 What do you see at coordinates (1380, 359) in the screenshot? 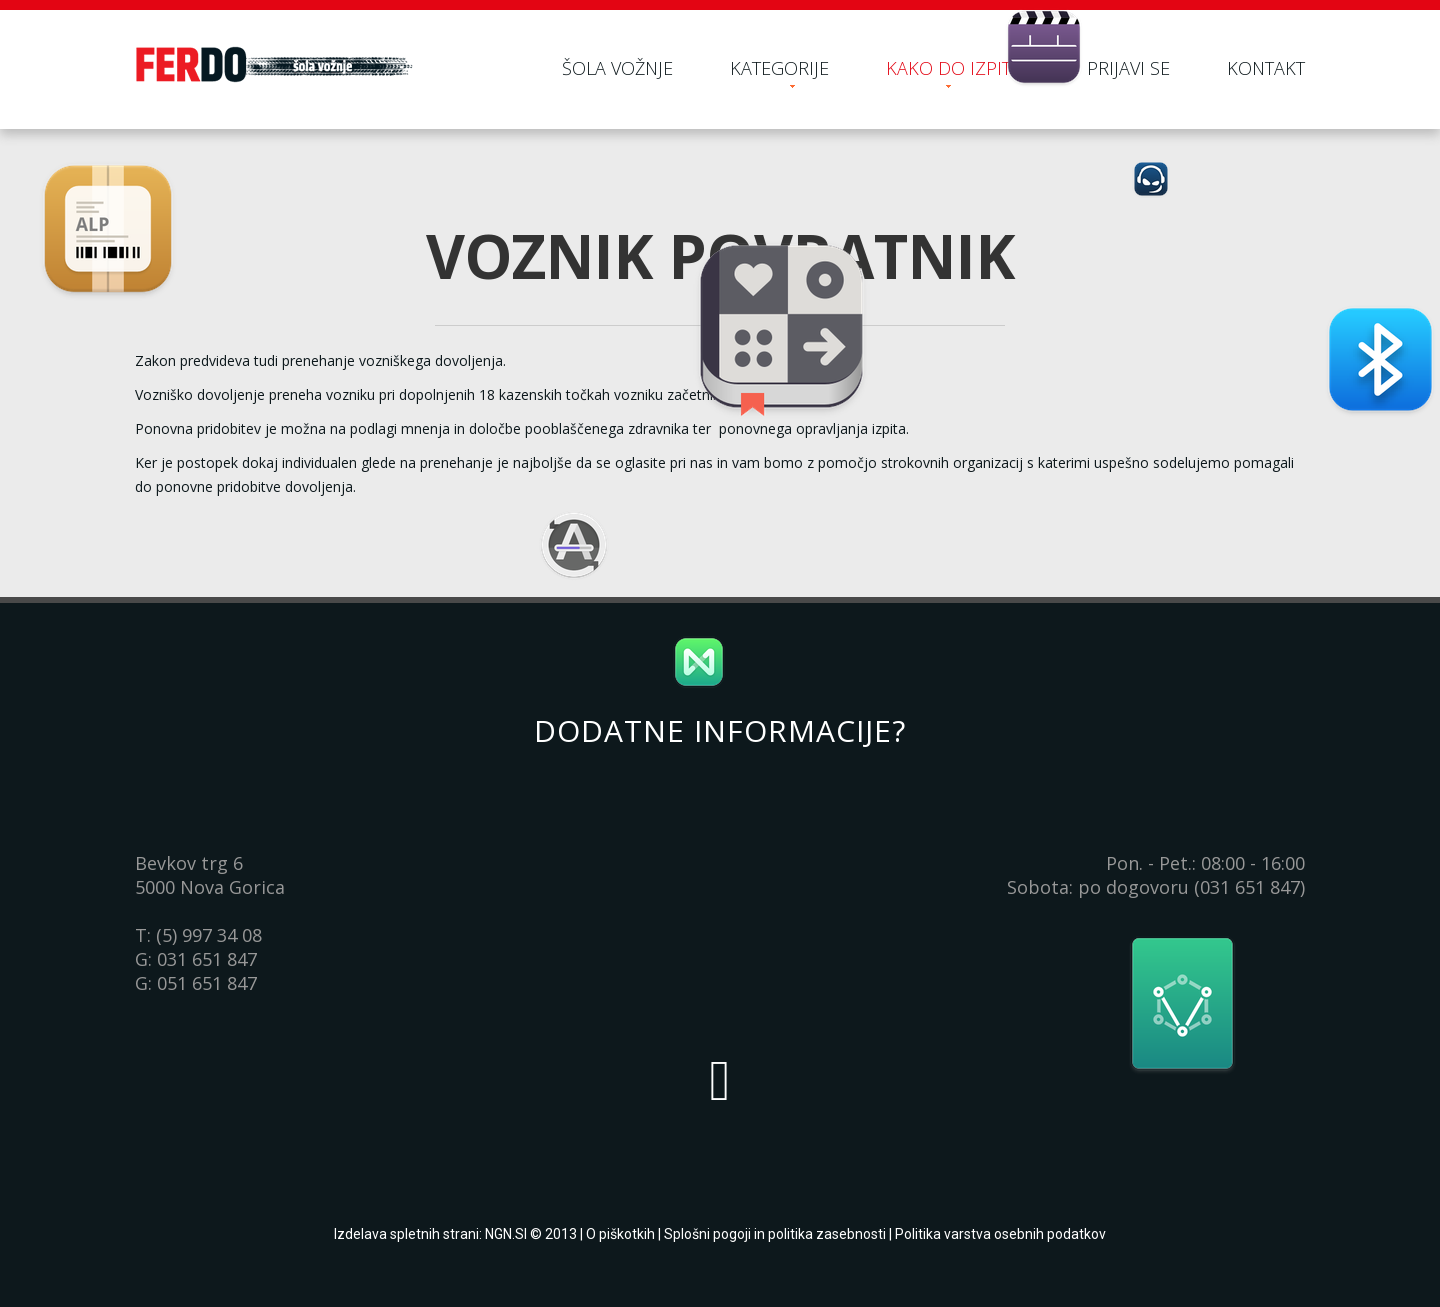
I see `open bluetooth settings` at bounding box center [1380, 359].